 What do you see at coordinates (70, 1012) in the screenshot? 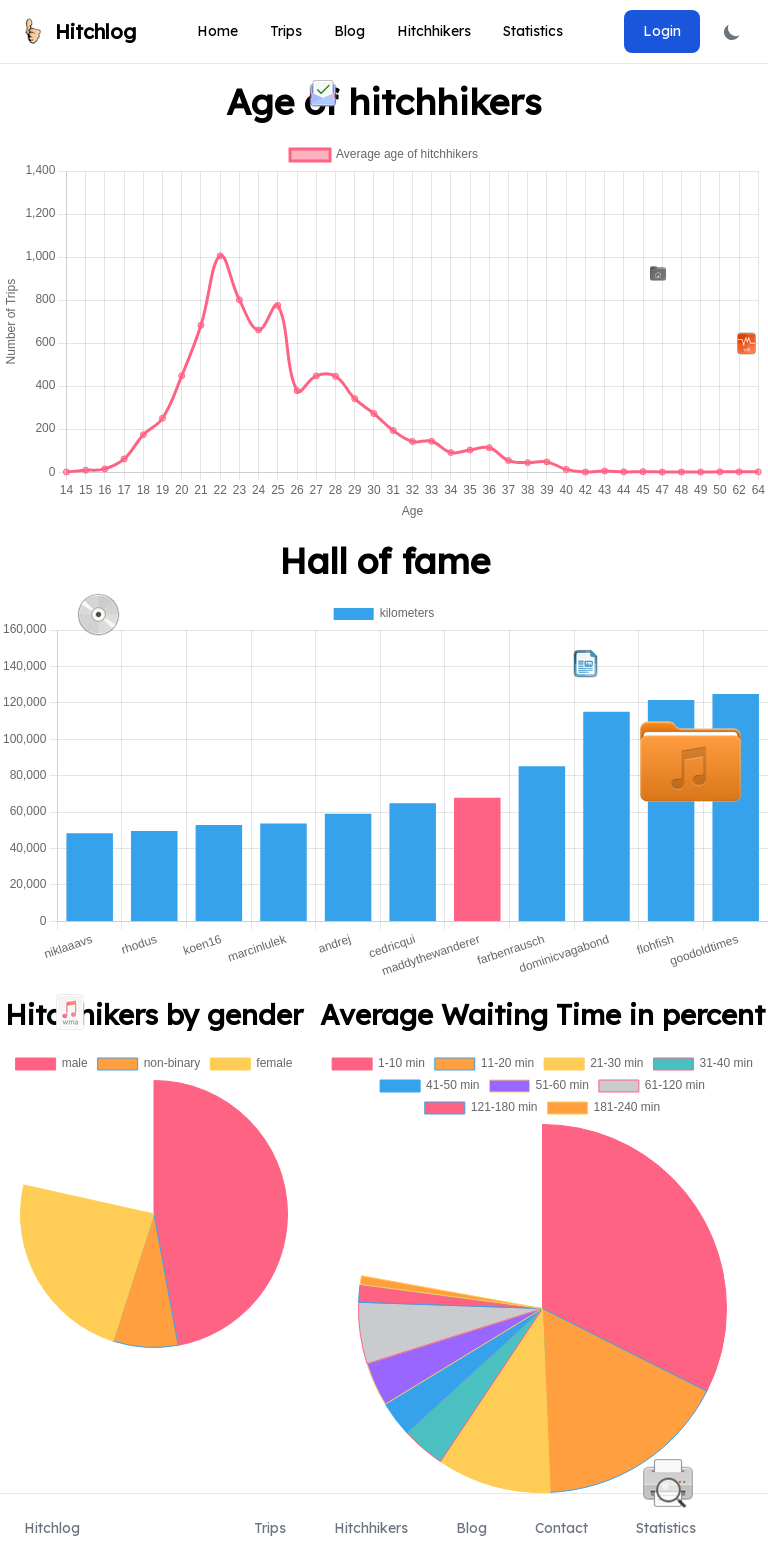
I see `a windows media audio file` at bounding box center [70, 1012].